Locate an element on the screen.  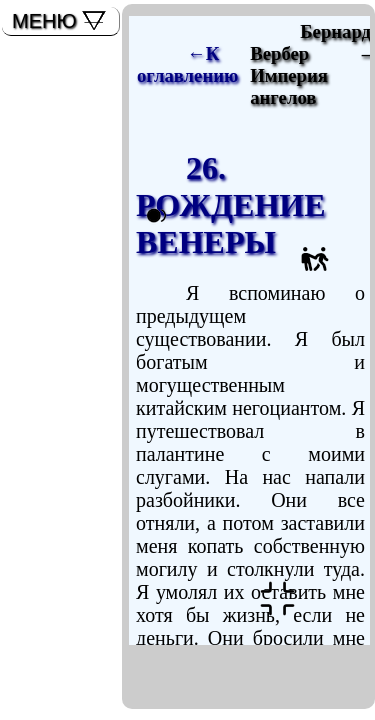
exit fullscreen mode is located at coordinates (277, 598).